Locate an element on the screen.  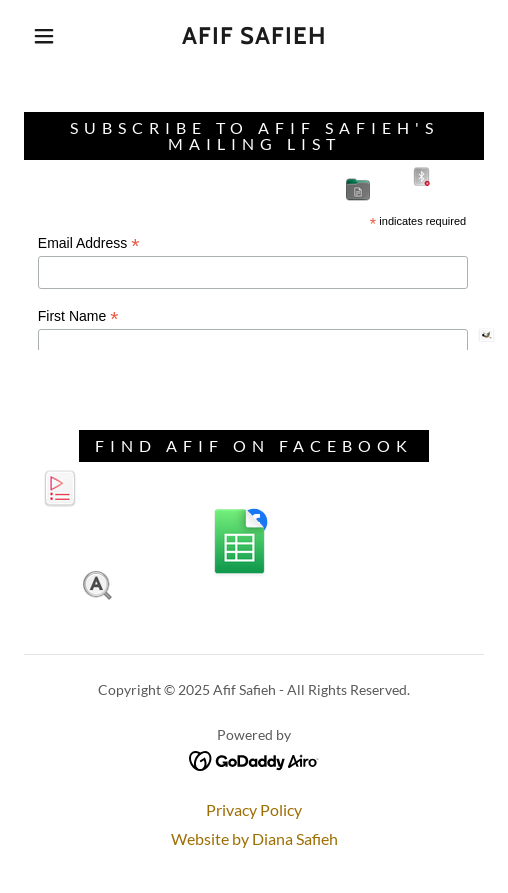
search for text or find on page is located at coordinates (97, 585).